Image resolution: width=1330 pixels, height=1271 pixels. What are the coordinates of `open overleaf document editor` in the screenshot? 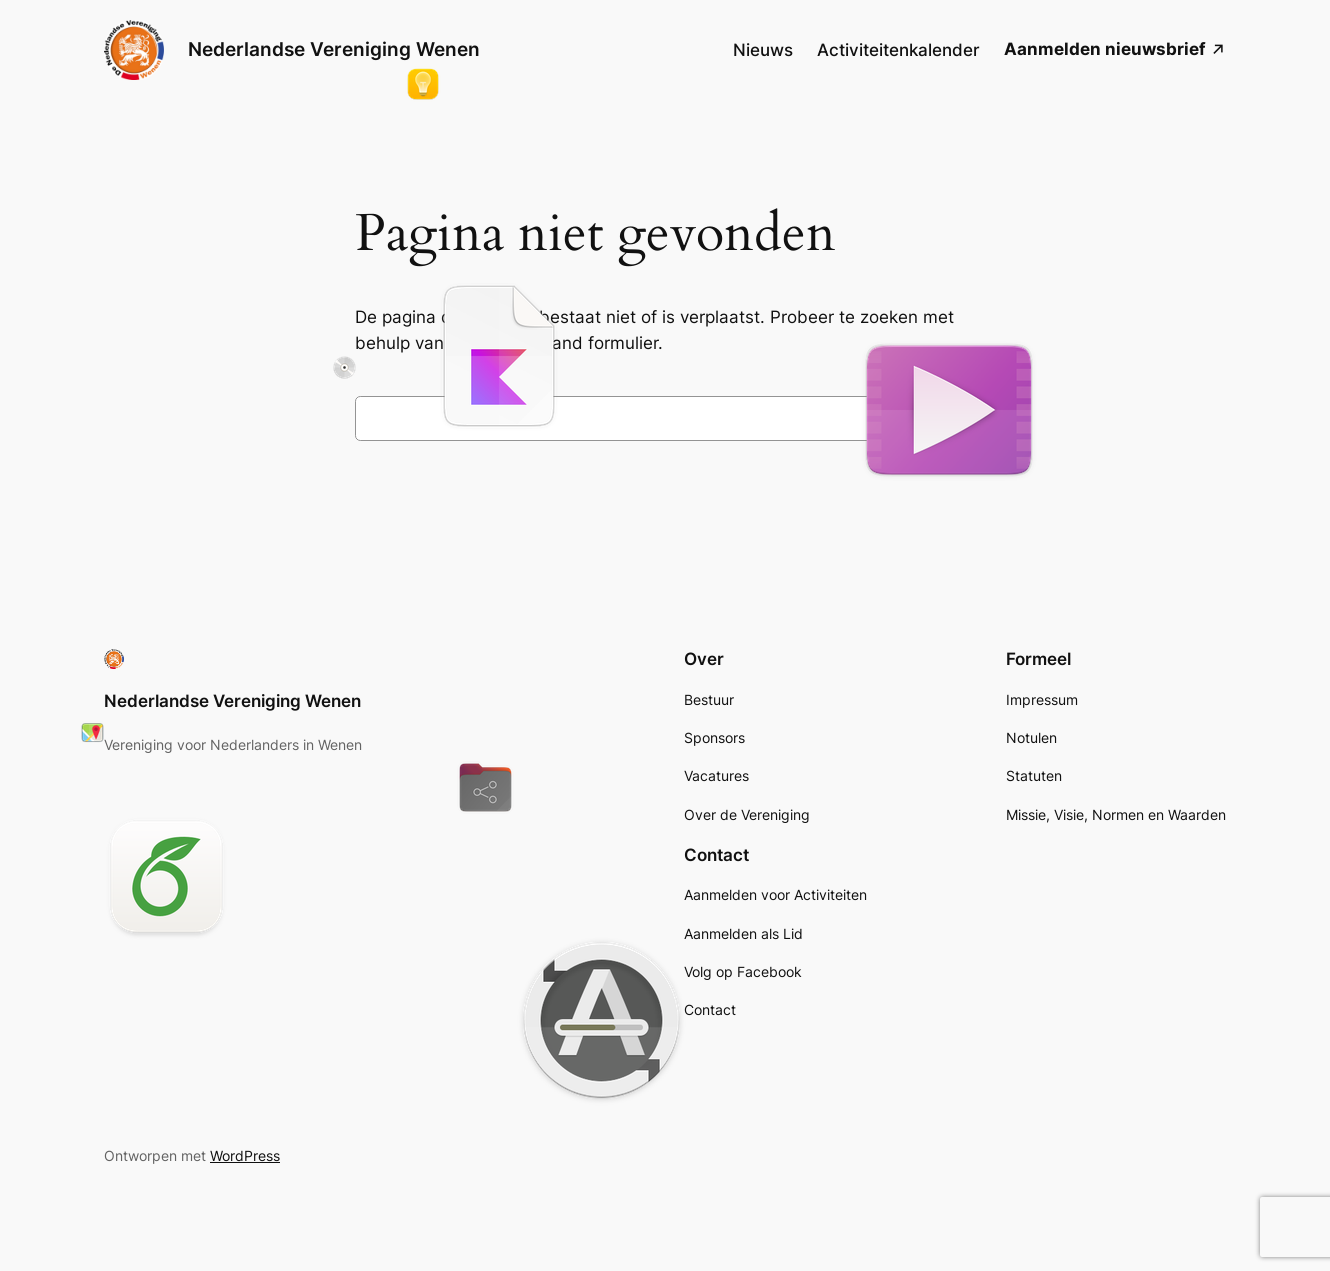 It's located at (166, 876).